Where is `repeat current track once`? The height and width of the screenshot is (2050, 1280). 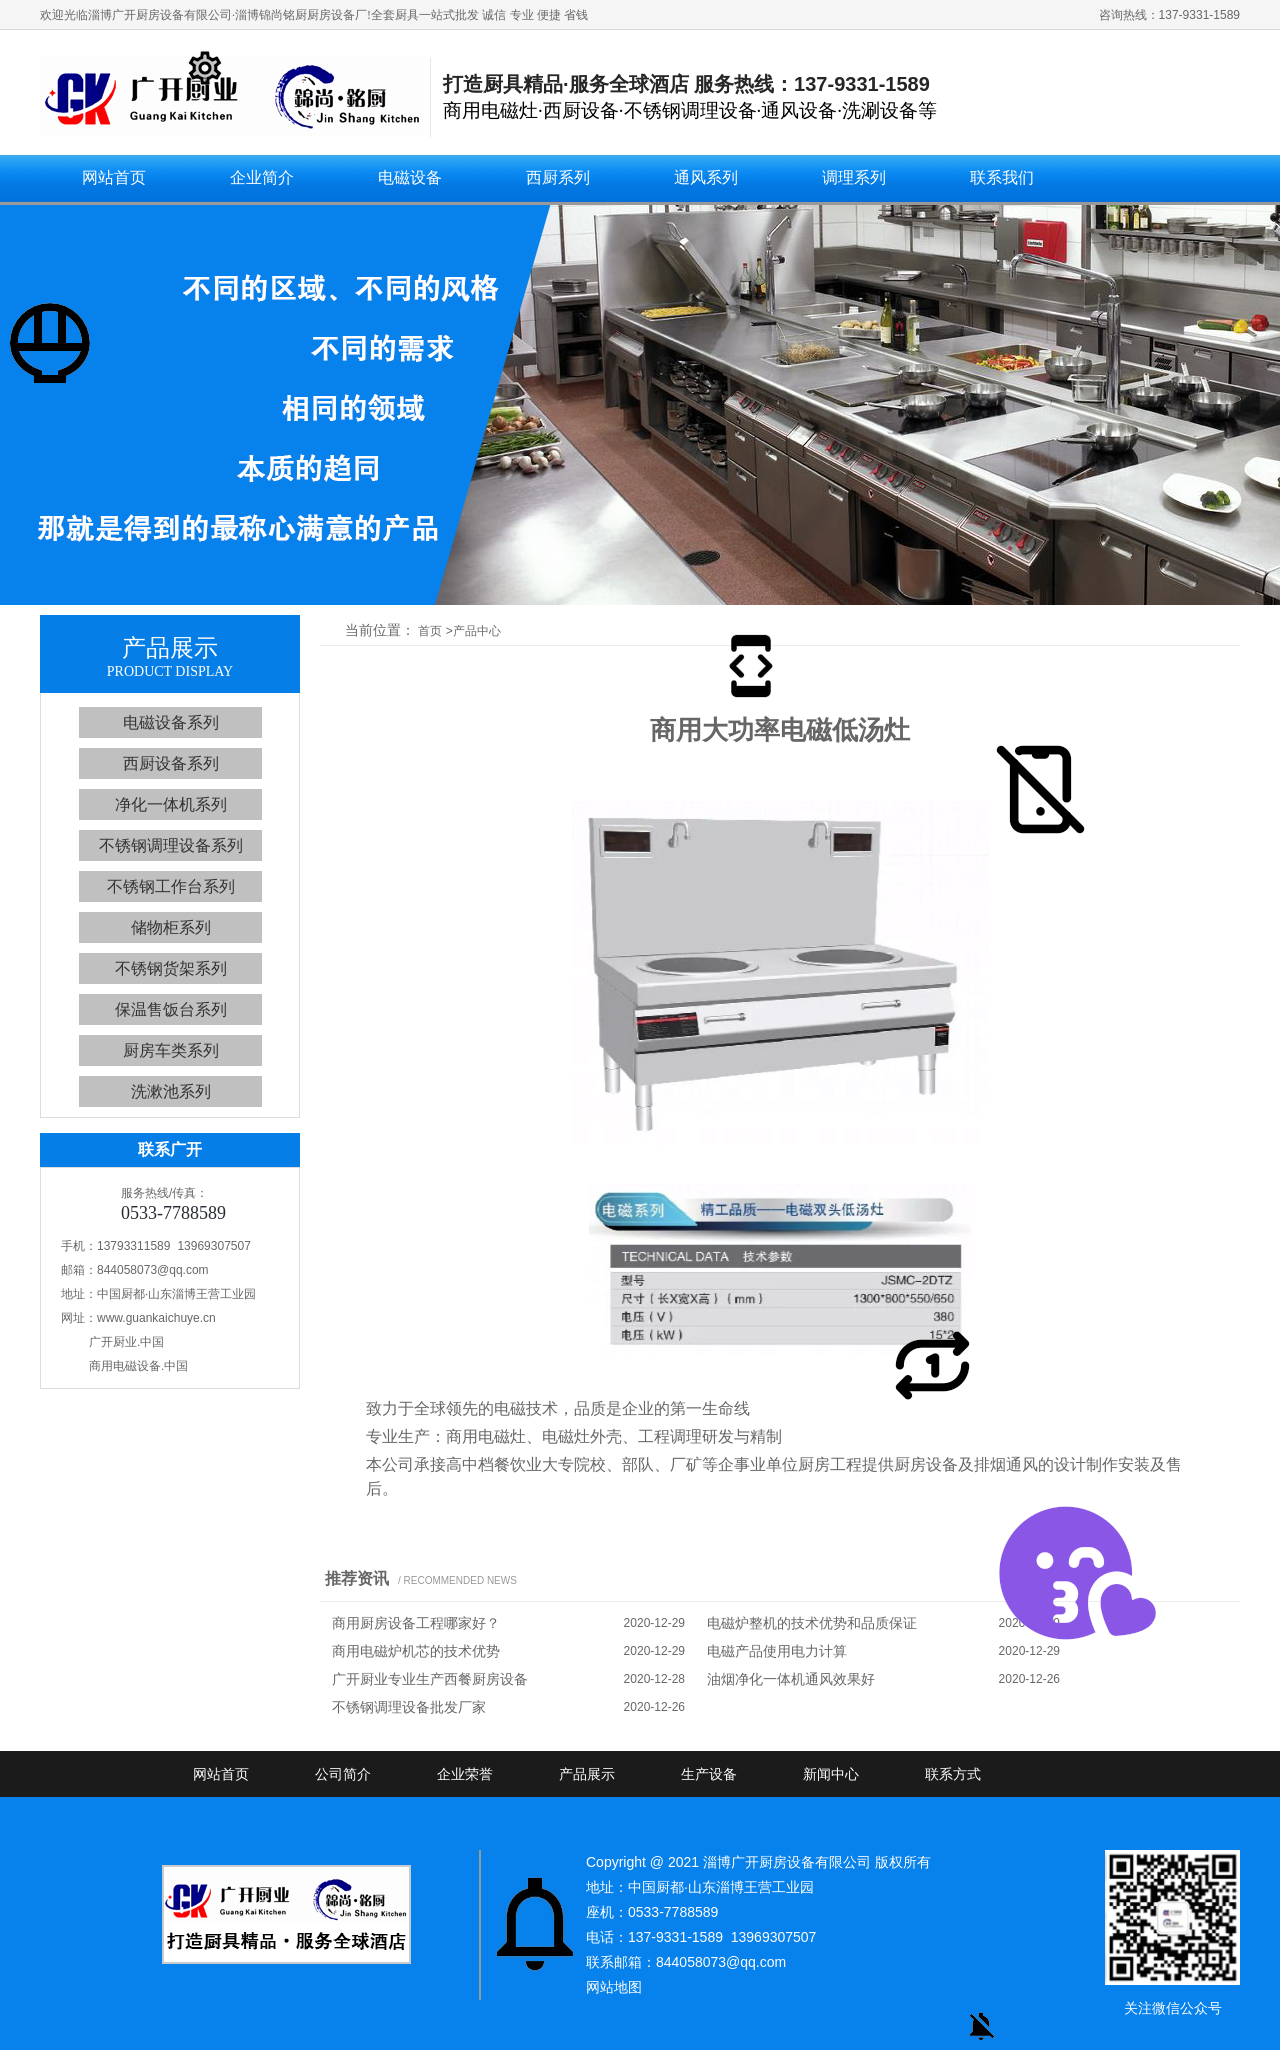
repeat current track once is located at coordinates (932, 1365).